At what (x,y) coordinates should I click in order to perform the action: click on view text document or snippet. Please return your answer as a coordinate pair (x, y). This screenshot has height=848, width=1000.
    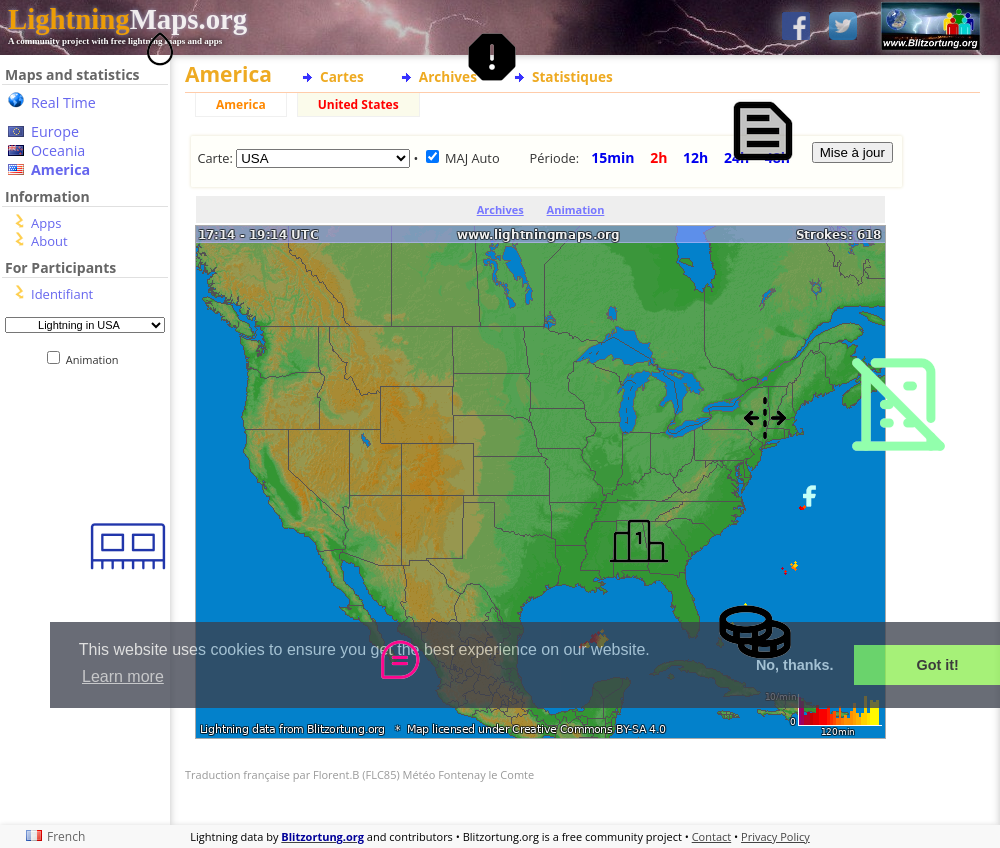
    Looking at the image, I should click on (763, 131).